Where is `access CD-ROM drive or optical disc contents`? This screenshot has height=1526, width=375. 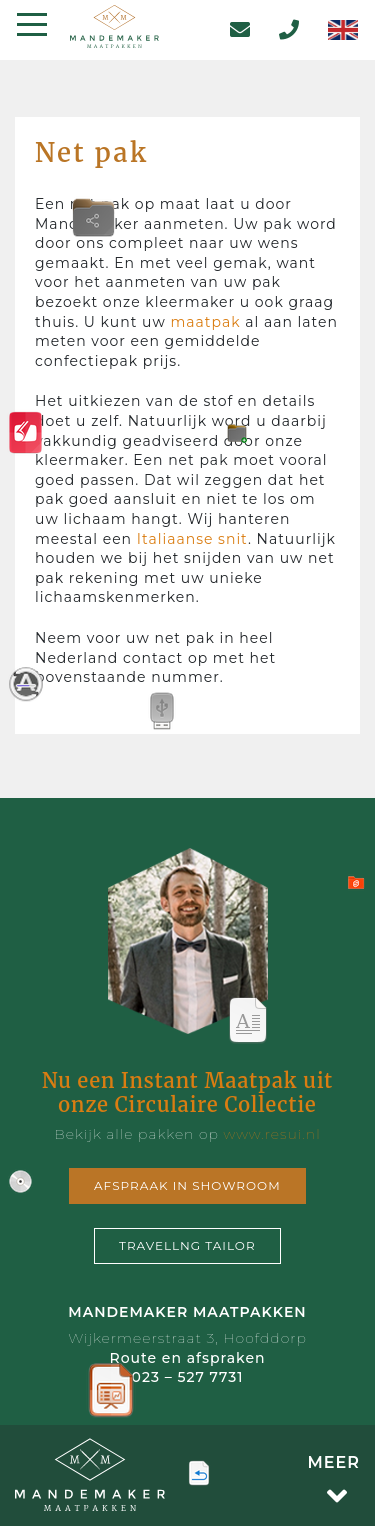 access CD-ROM drive or optical disc contents is located at coordinates (20, 1181).